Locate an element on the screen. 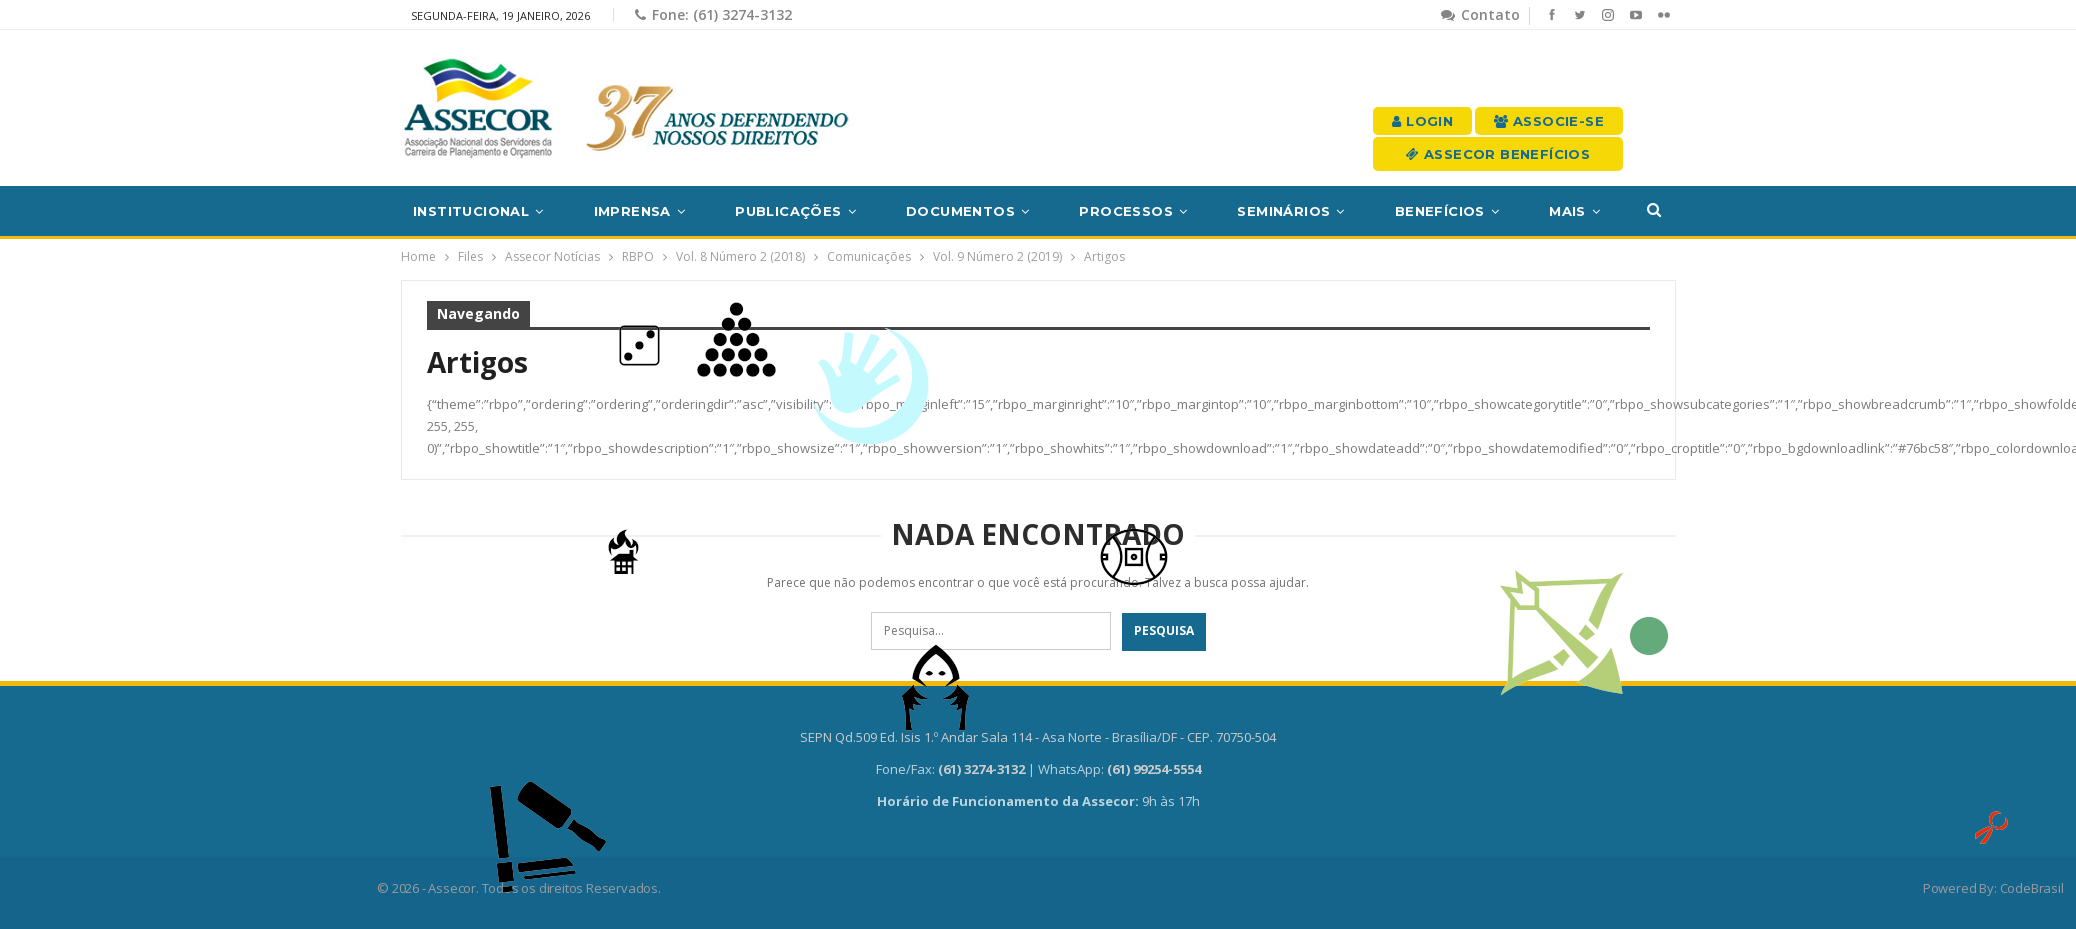 This screenshot has width=2076, height=929. unselected or inactive status indicator is located at coordinates (1649, 636).